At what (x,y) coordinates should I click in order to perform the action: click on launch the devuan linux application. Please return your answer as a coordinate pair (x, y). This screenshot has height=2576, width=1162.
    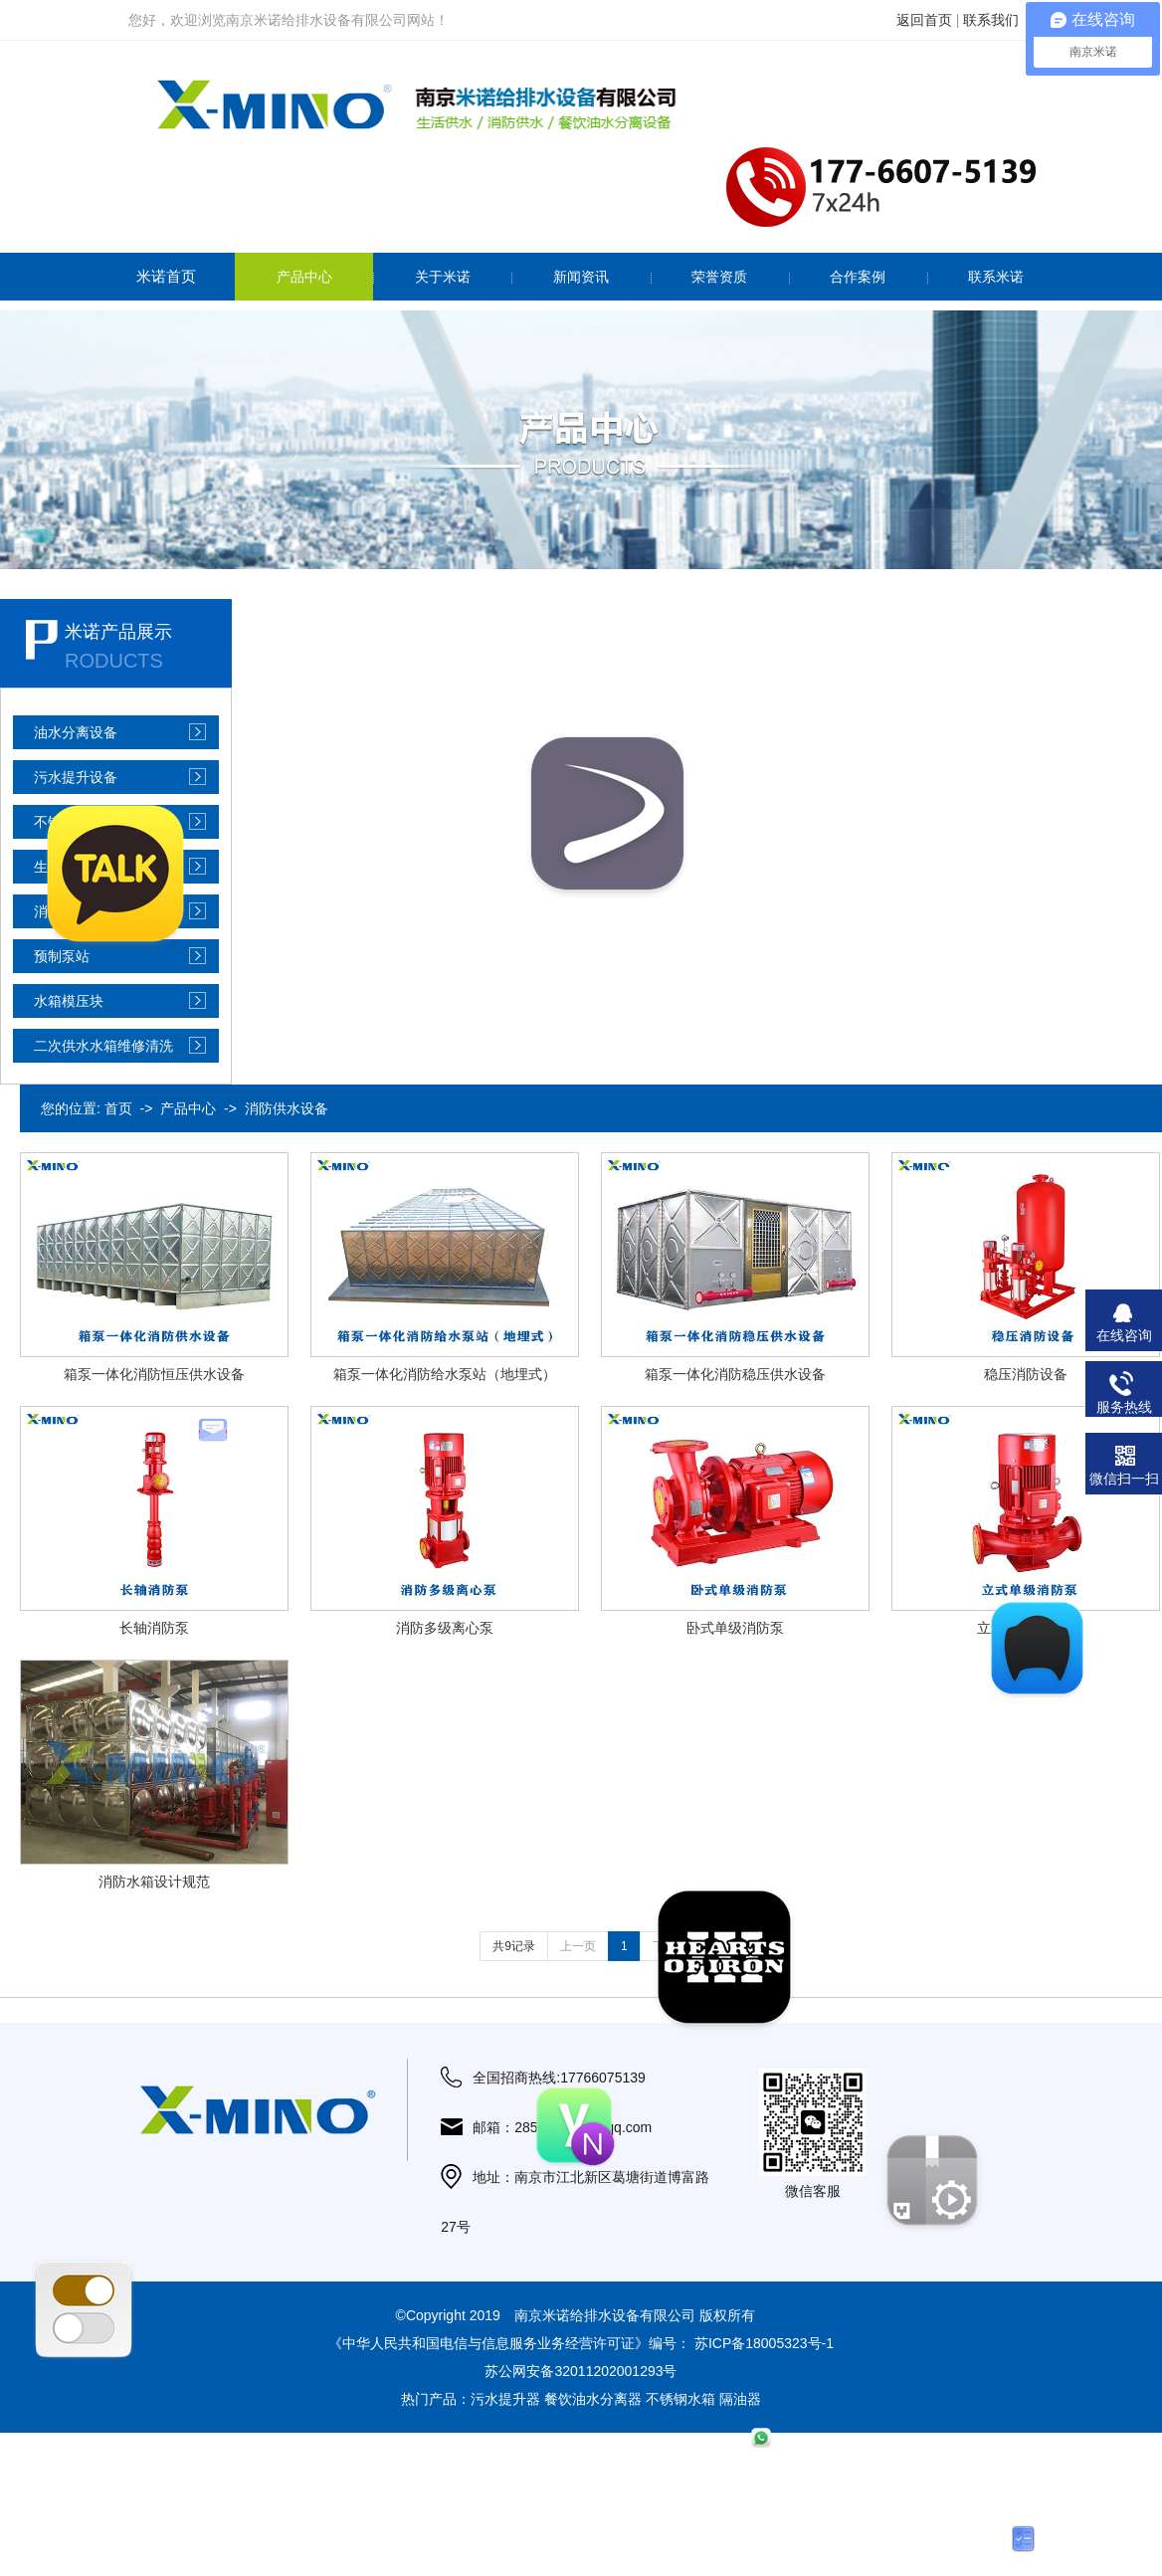
    Looking at the image, I should click on (607, 813).